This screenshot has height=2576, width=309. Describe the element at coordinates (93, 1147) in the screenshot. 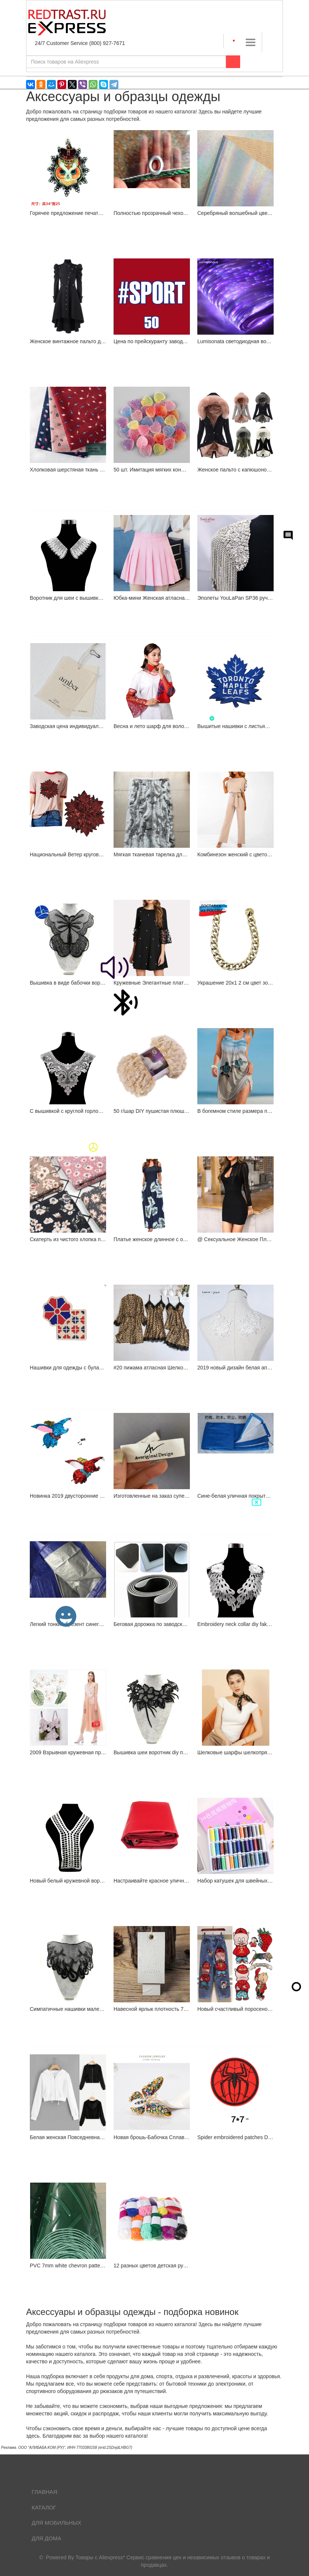

I see `mercedes-benz brand logo` at that location.